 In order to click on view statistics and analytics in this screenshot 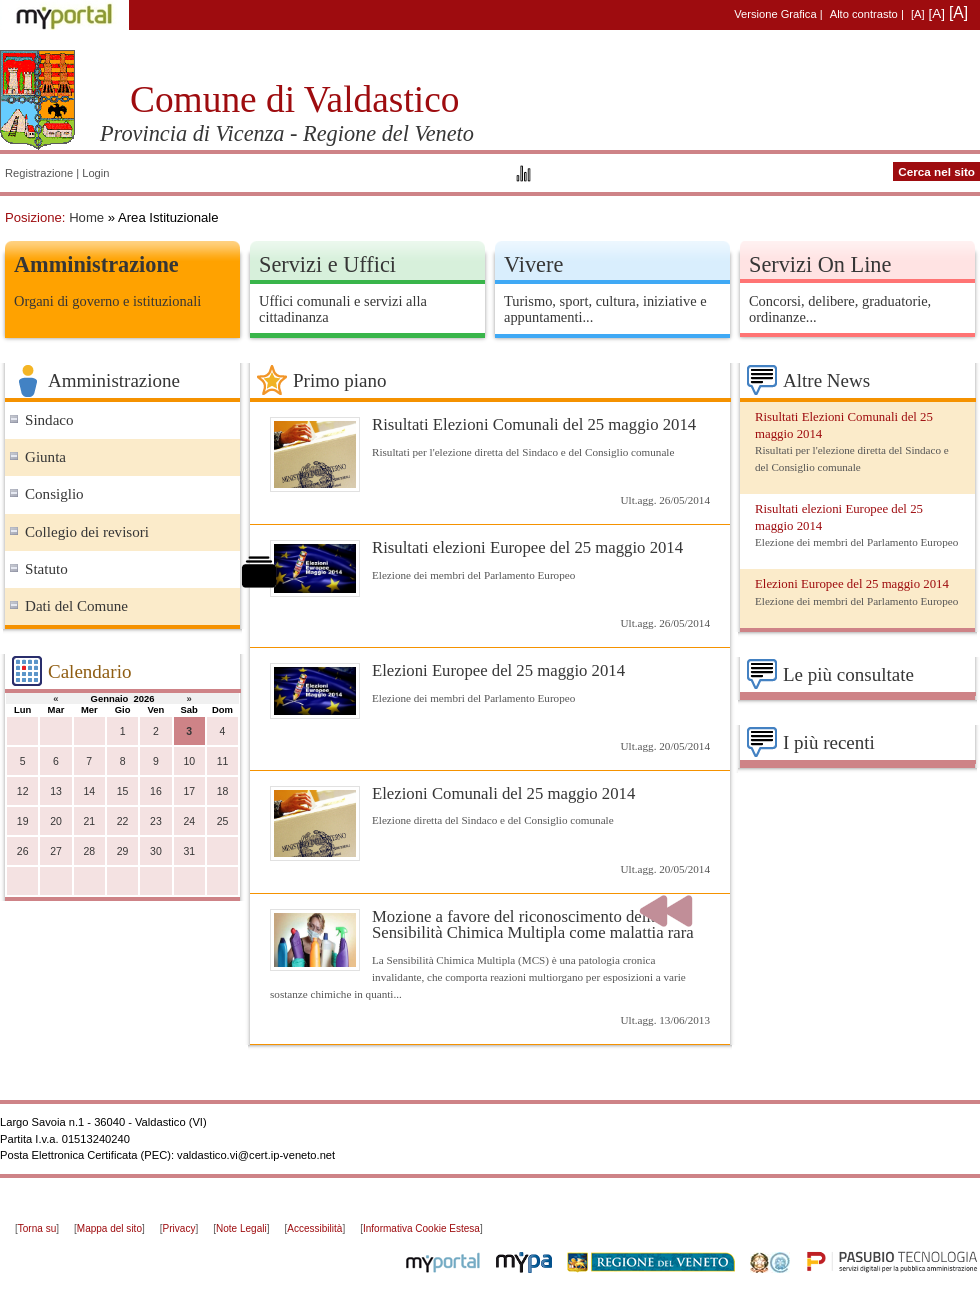, I will do `click(523, 173)`.